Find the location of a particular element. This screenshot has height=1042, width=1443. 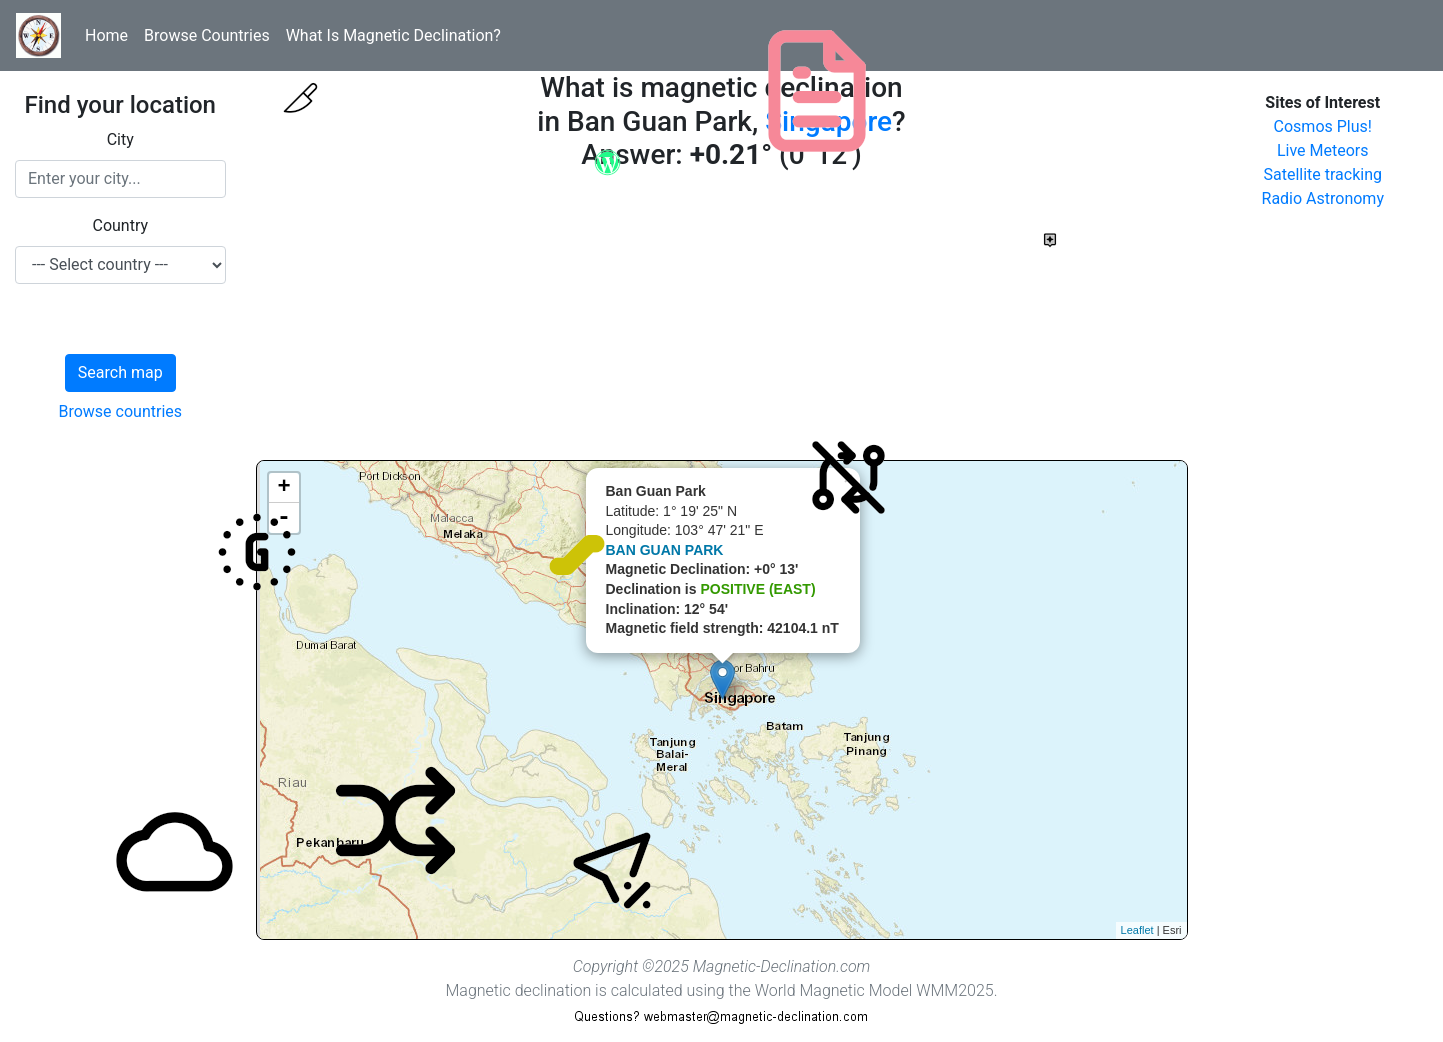

access microsoft onedrive cloud storage is located at coordinates (174, 854).